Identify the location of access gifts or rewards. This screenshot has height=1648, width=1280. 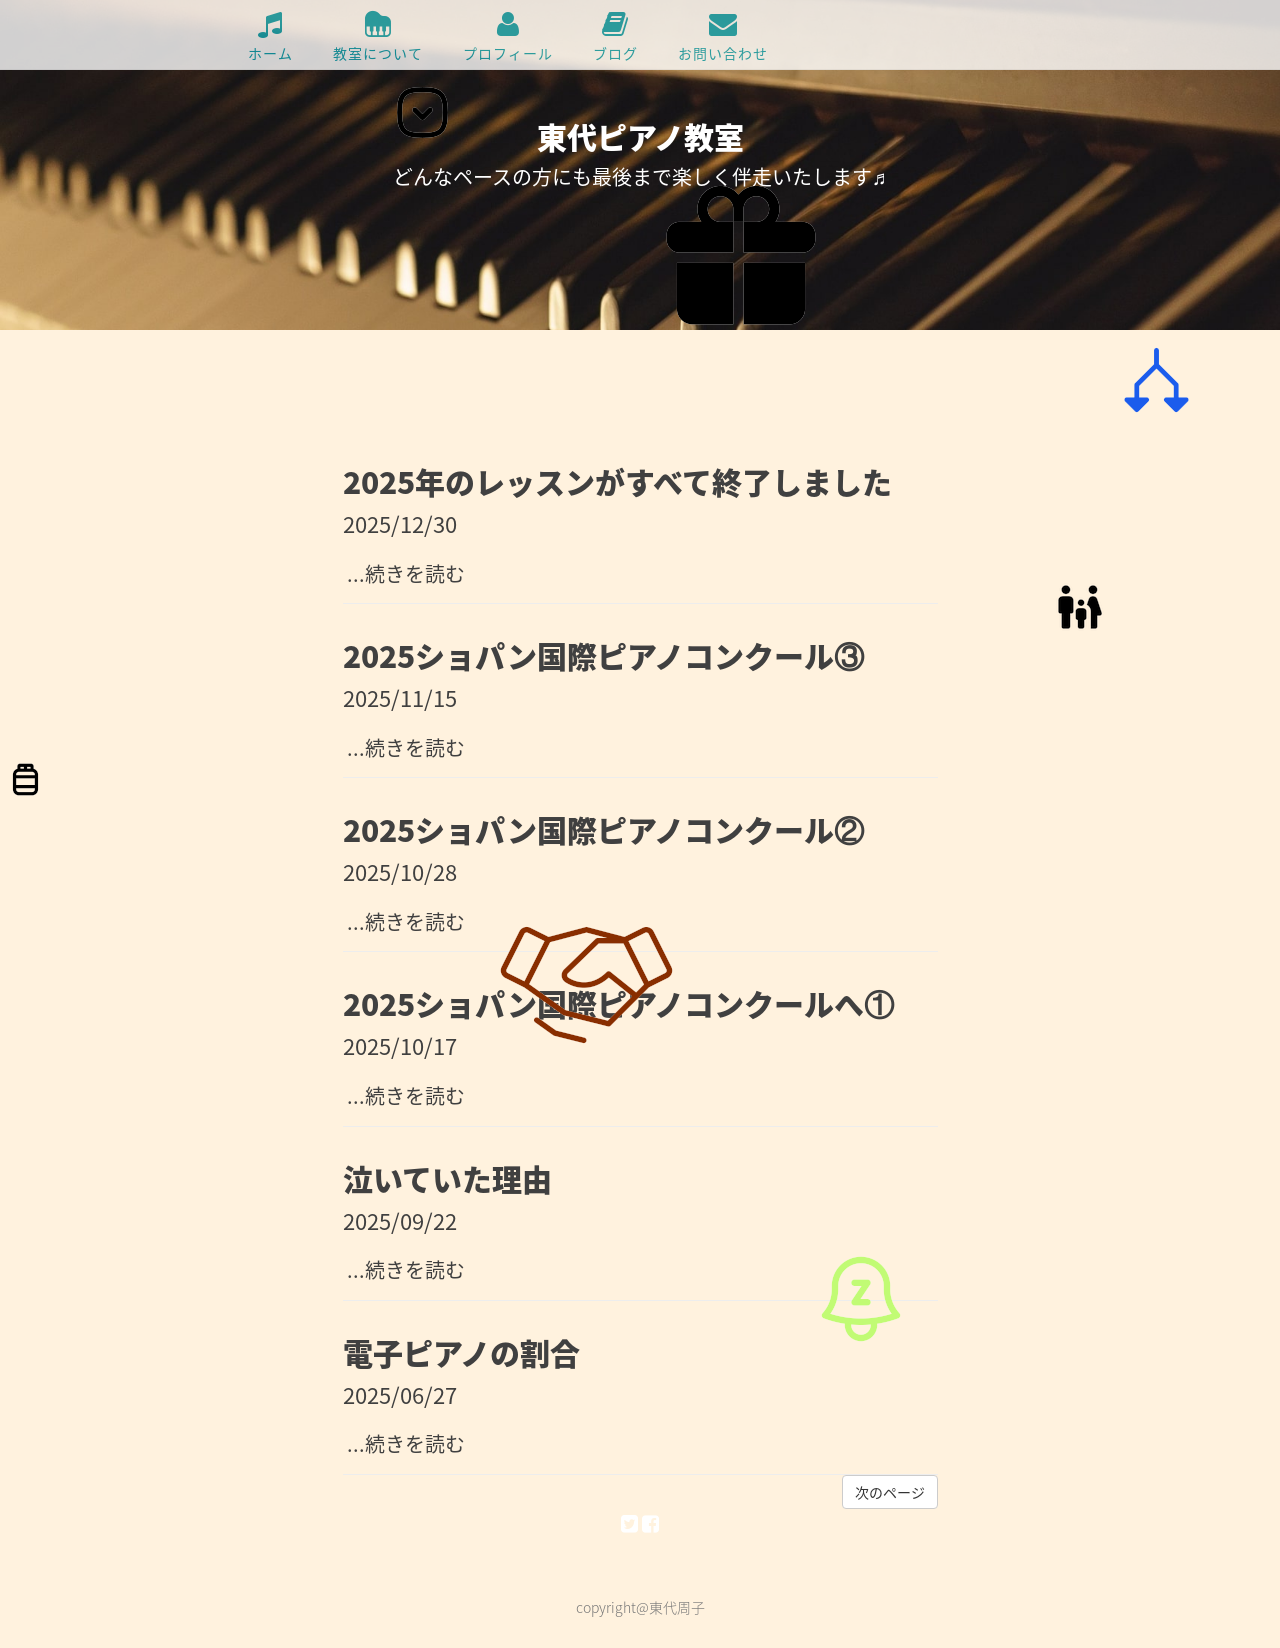
(741, 256).